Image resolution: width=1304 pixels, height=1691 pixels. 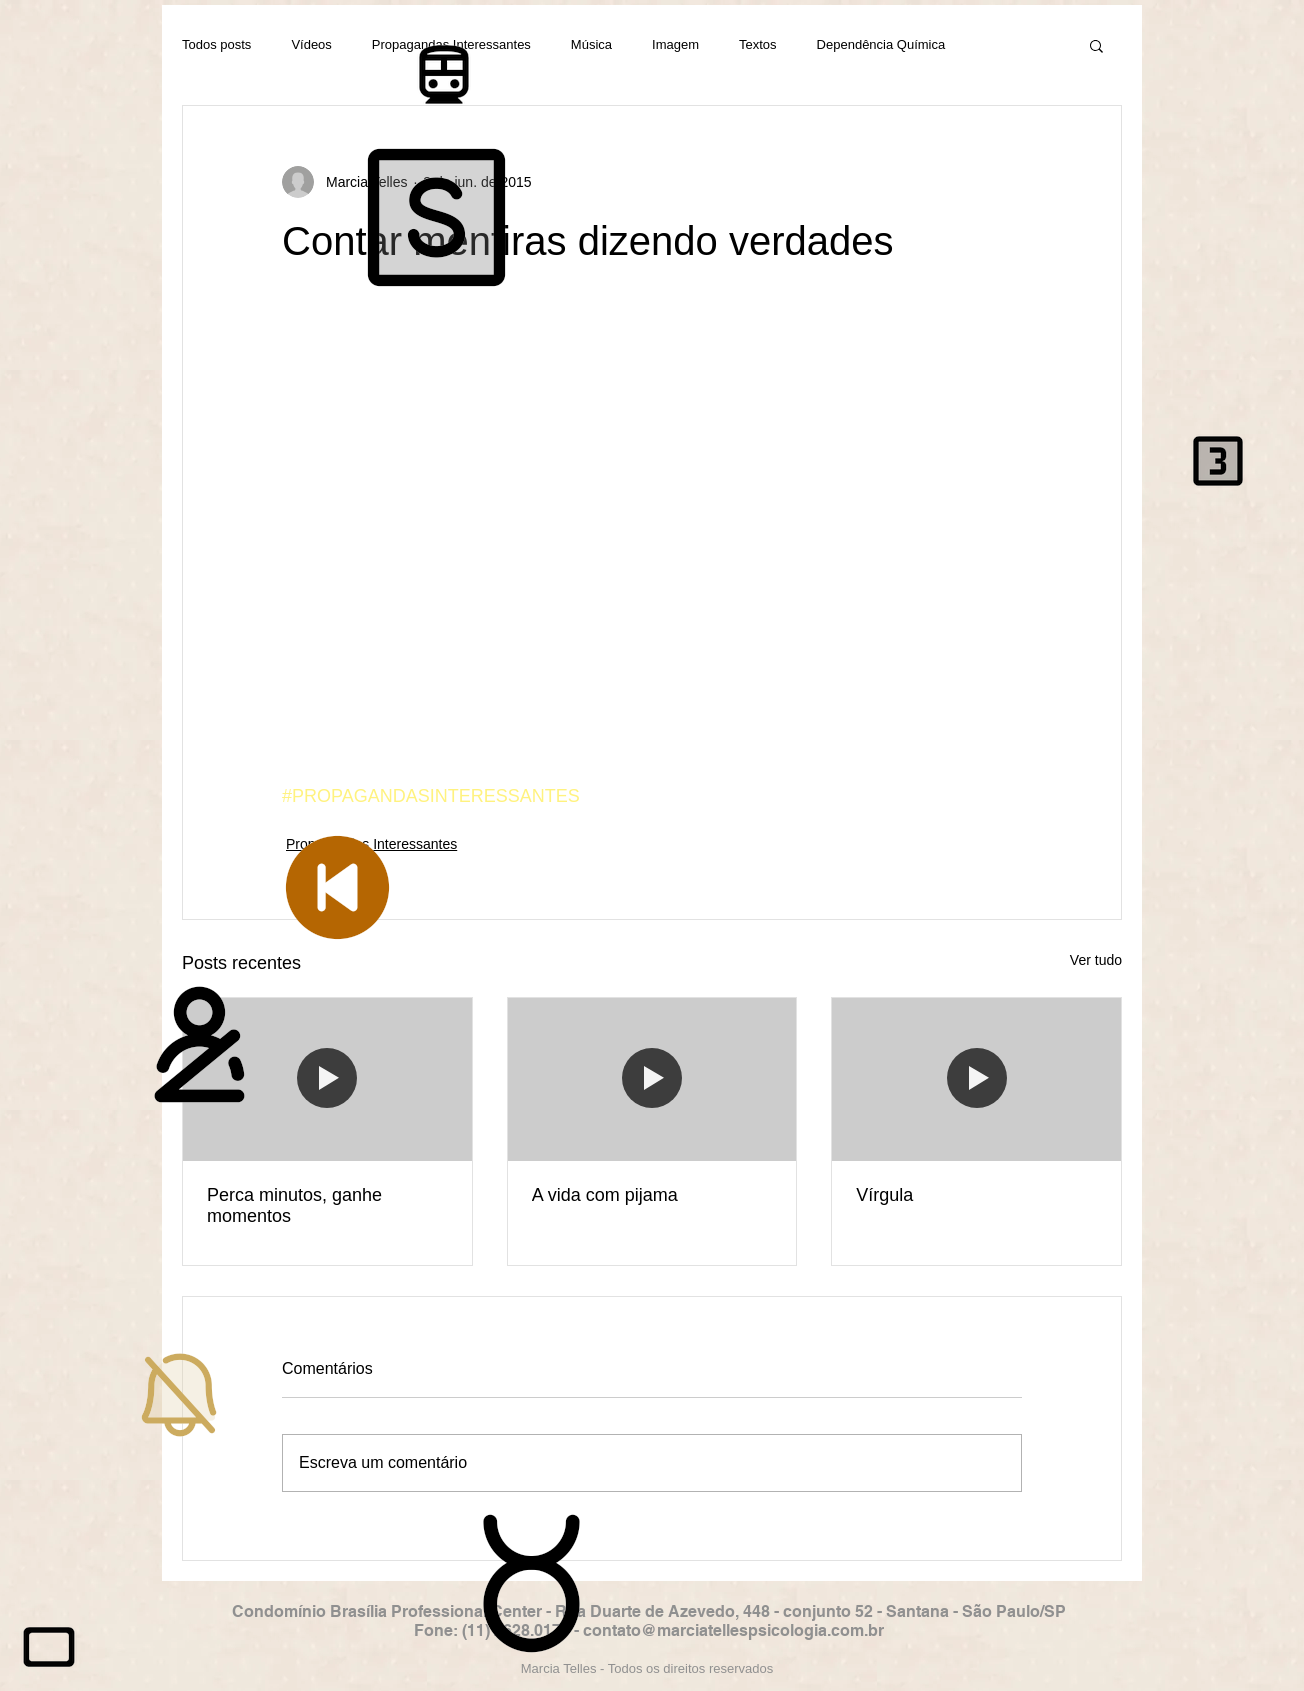 What do you see at coordinates (199, 1044) in the screenshot?
I see `fasten seatbelt reminder` at bounding box center [199, 1044].